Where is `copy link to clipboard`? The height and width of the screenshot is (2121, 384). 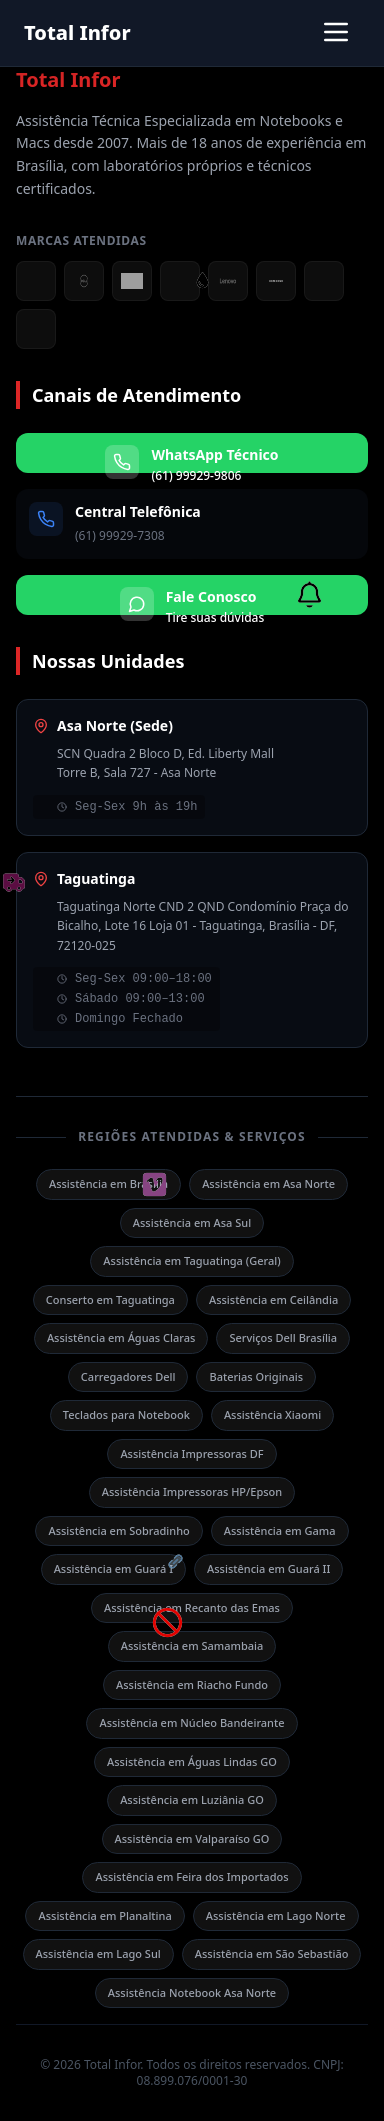
copy link to clipboard is located at coordinates (175, 1561).